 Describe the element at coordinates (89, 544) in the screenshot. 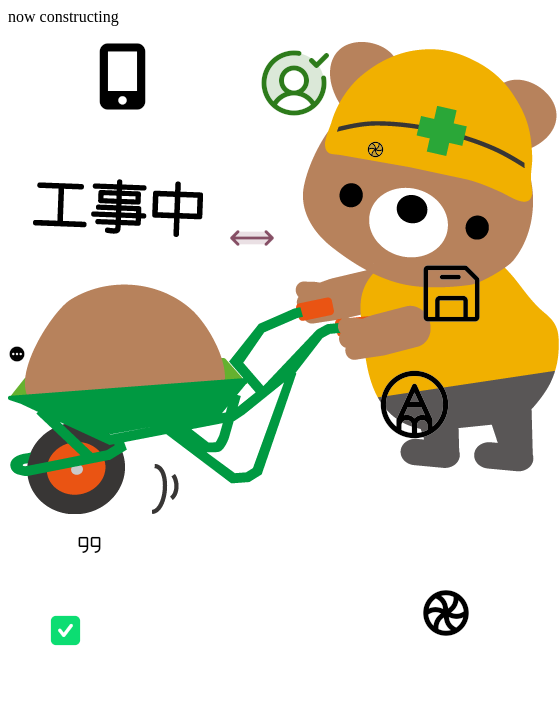

I see `insert a block quote` at that location.